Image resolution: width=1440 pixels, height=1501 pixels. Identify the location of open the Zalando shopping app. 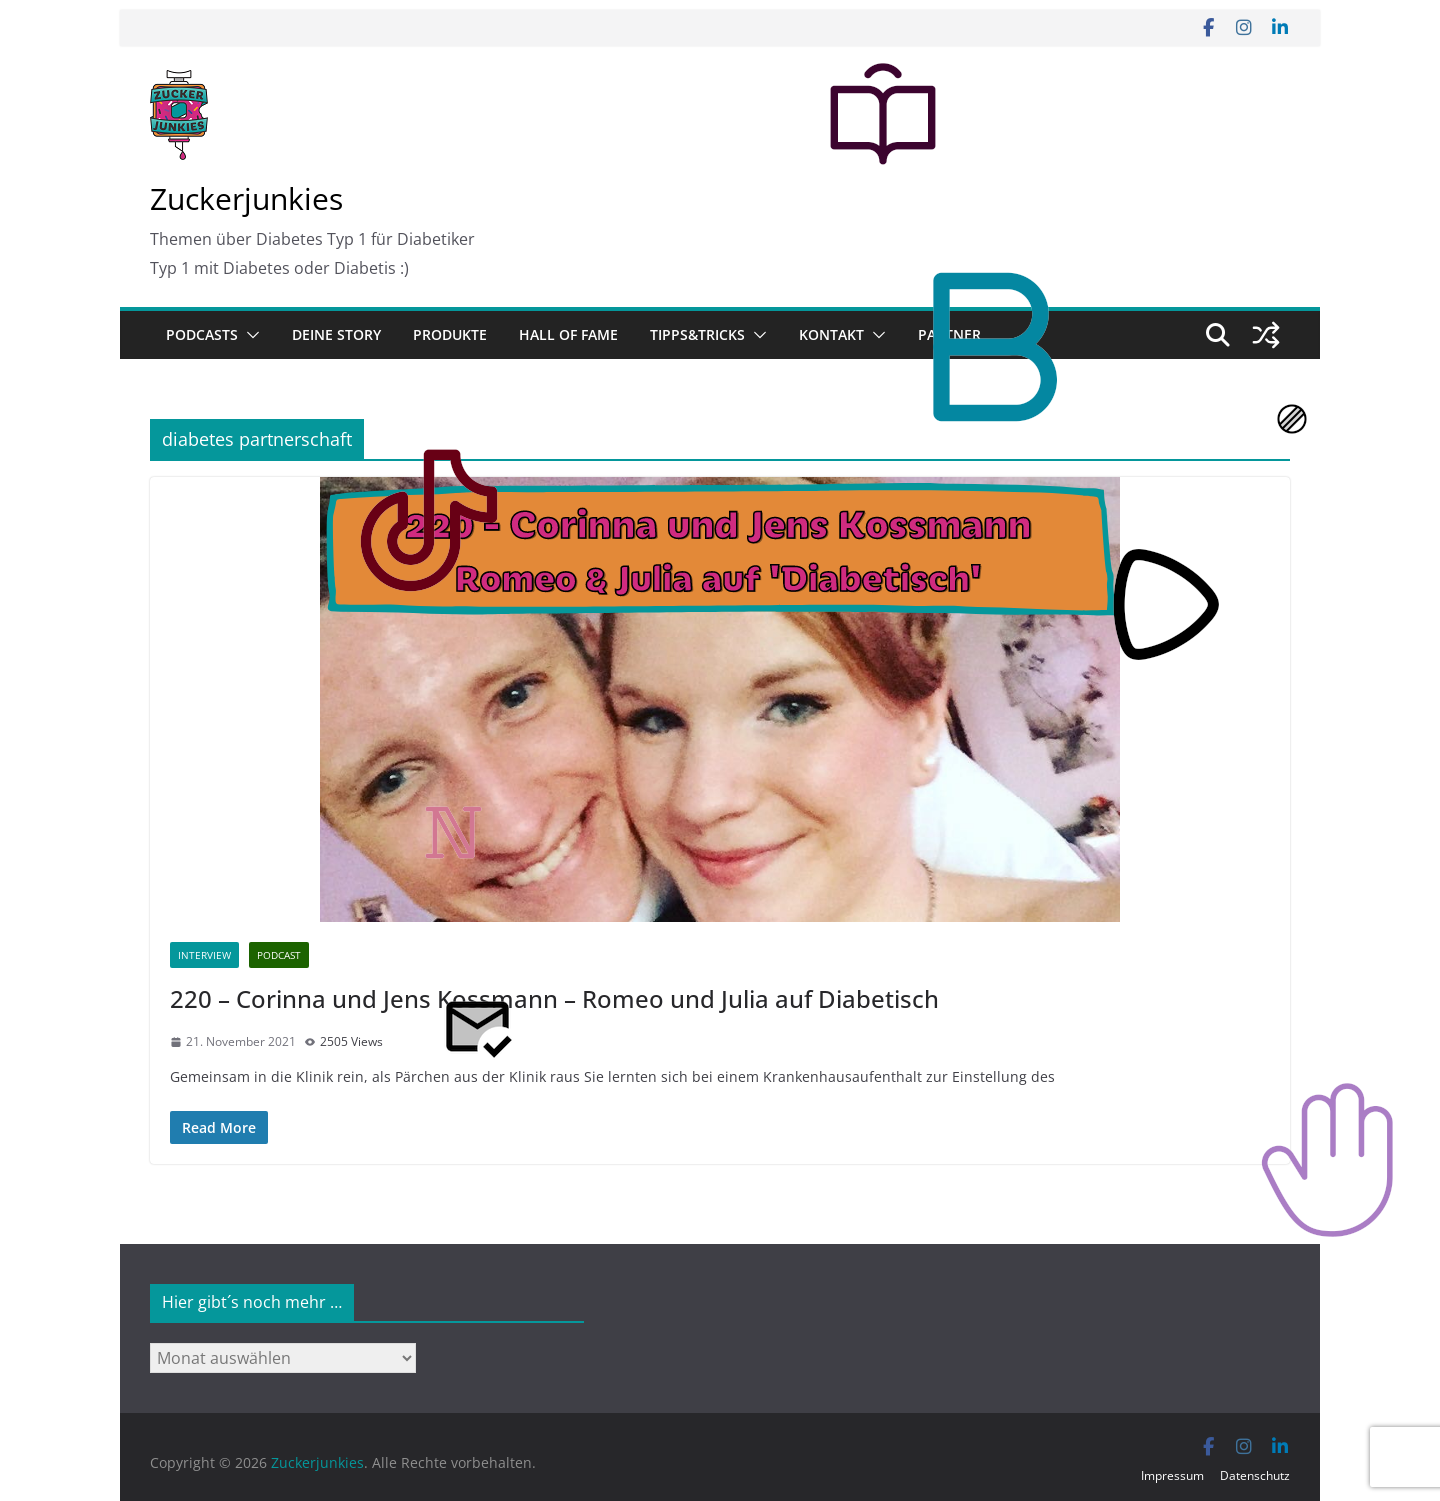
(1163, 604).